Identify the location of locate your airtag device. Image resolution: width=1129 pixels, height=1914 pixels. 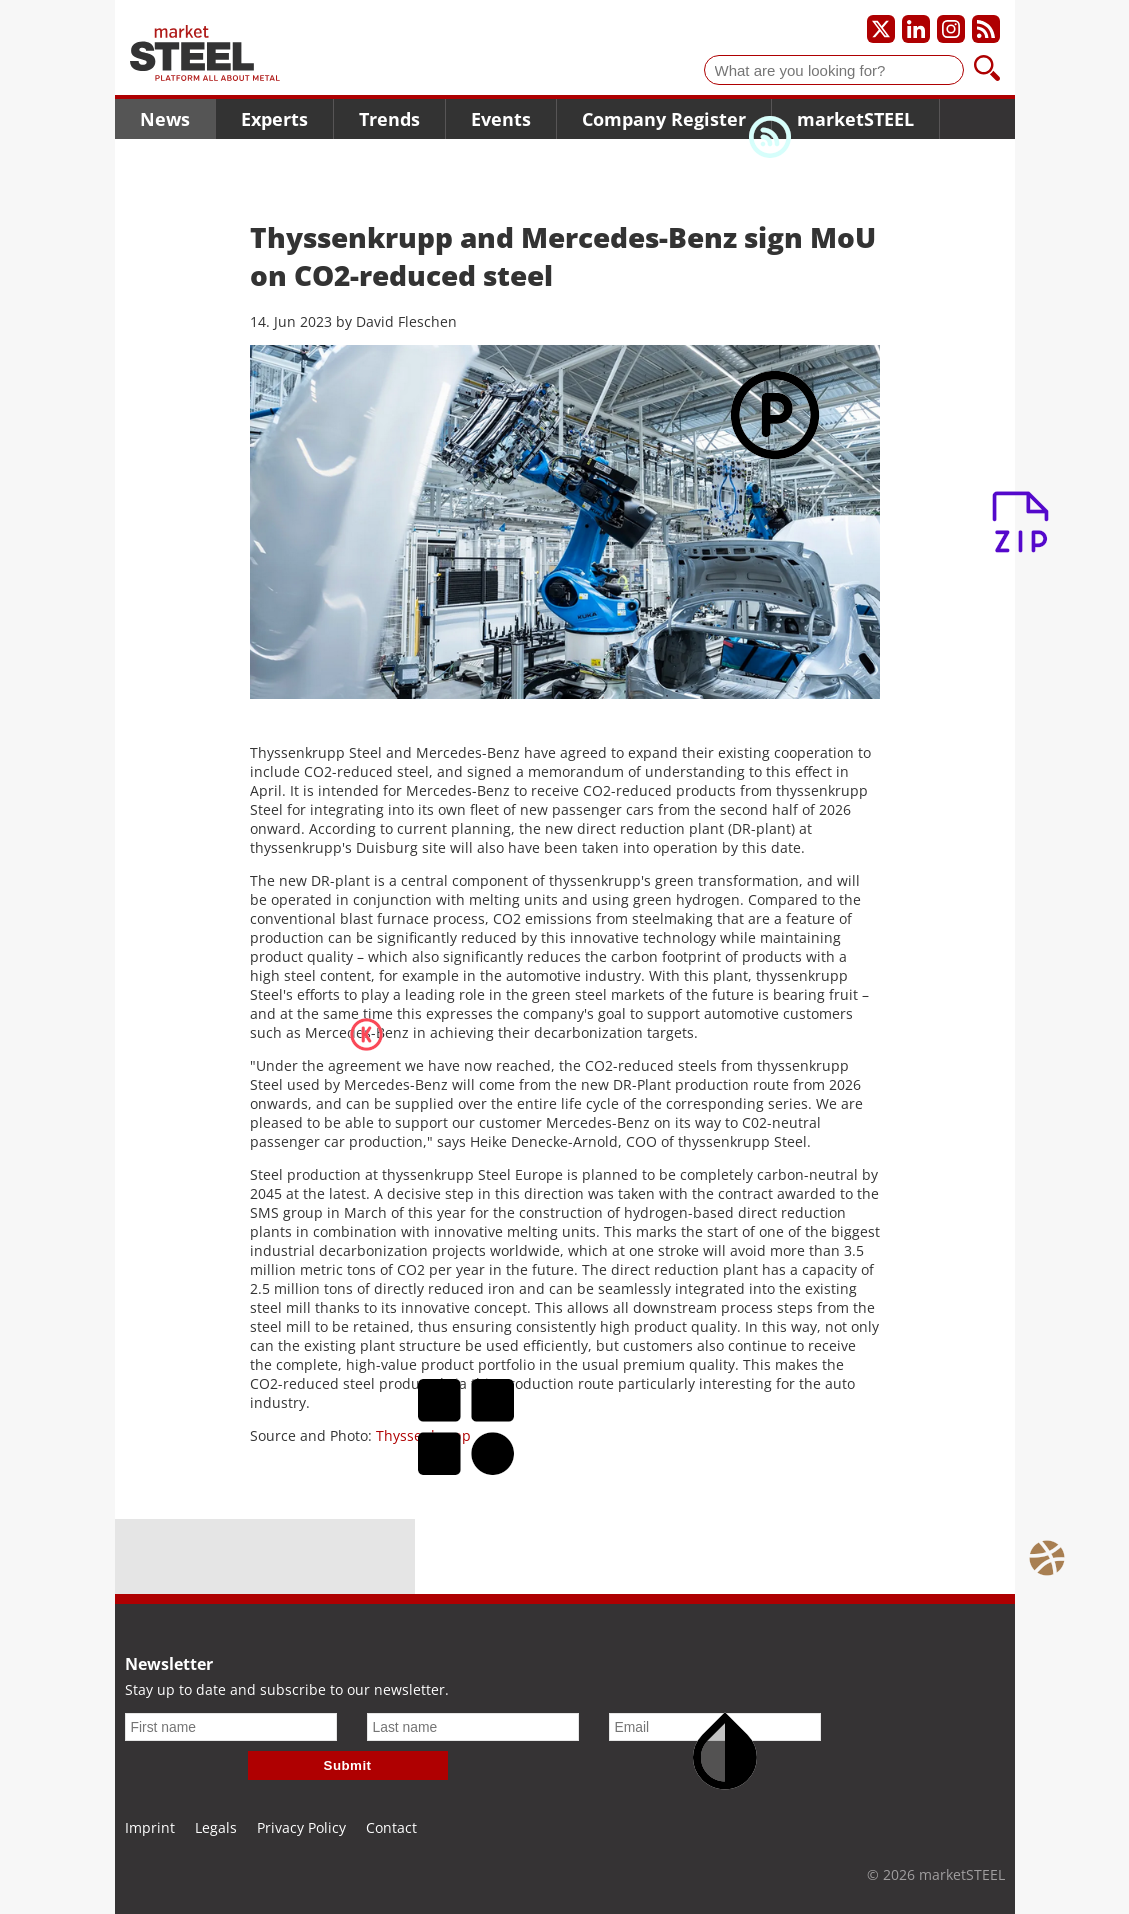
(770, 137).